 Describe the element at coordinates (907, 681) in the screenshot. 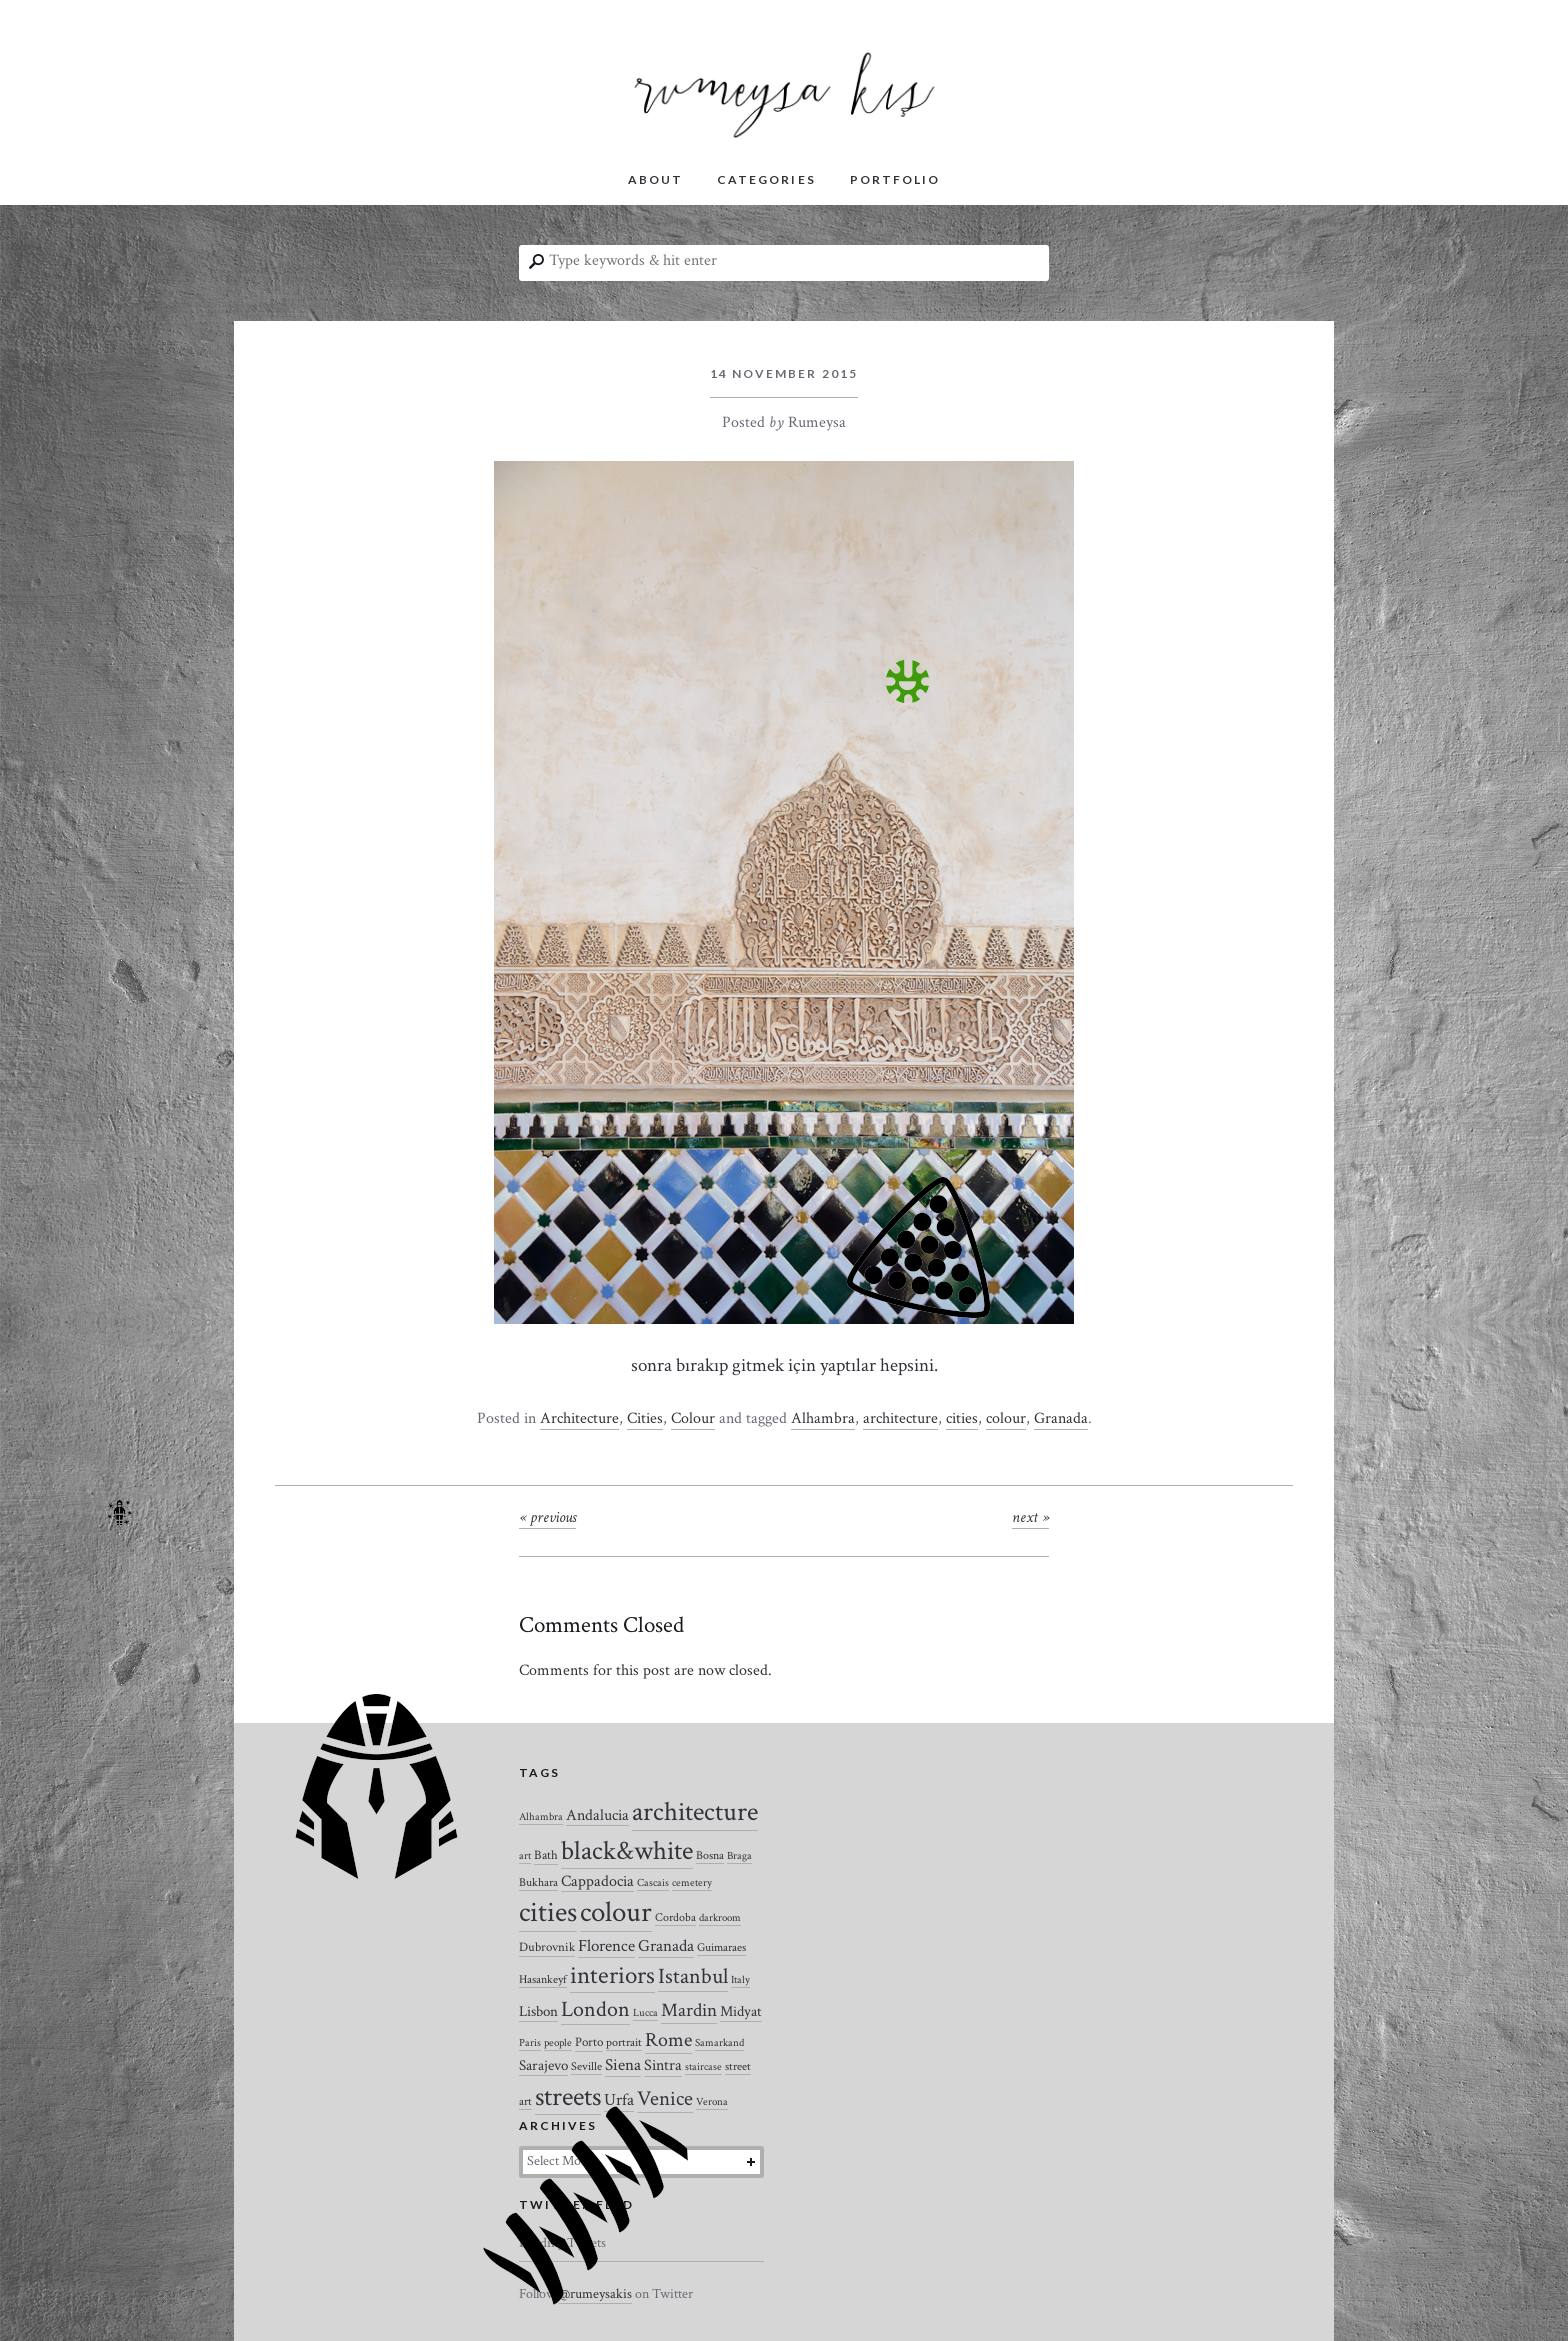

I see `decorative abstract game element or badge` at that location.